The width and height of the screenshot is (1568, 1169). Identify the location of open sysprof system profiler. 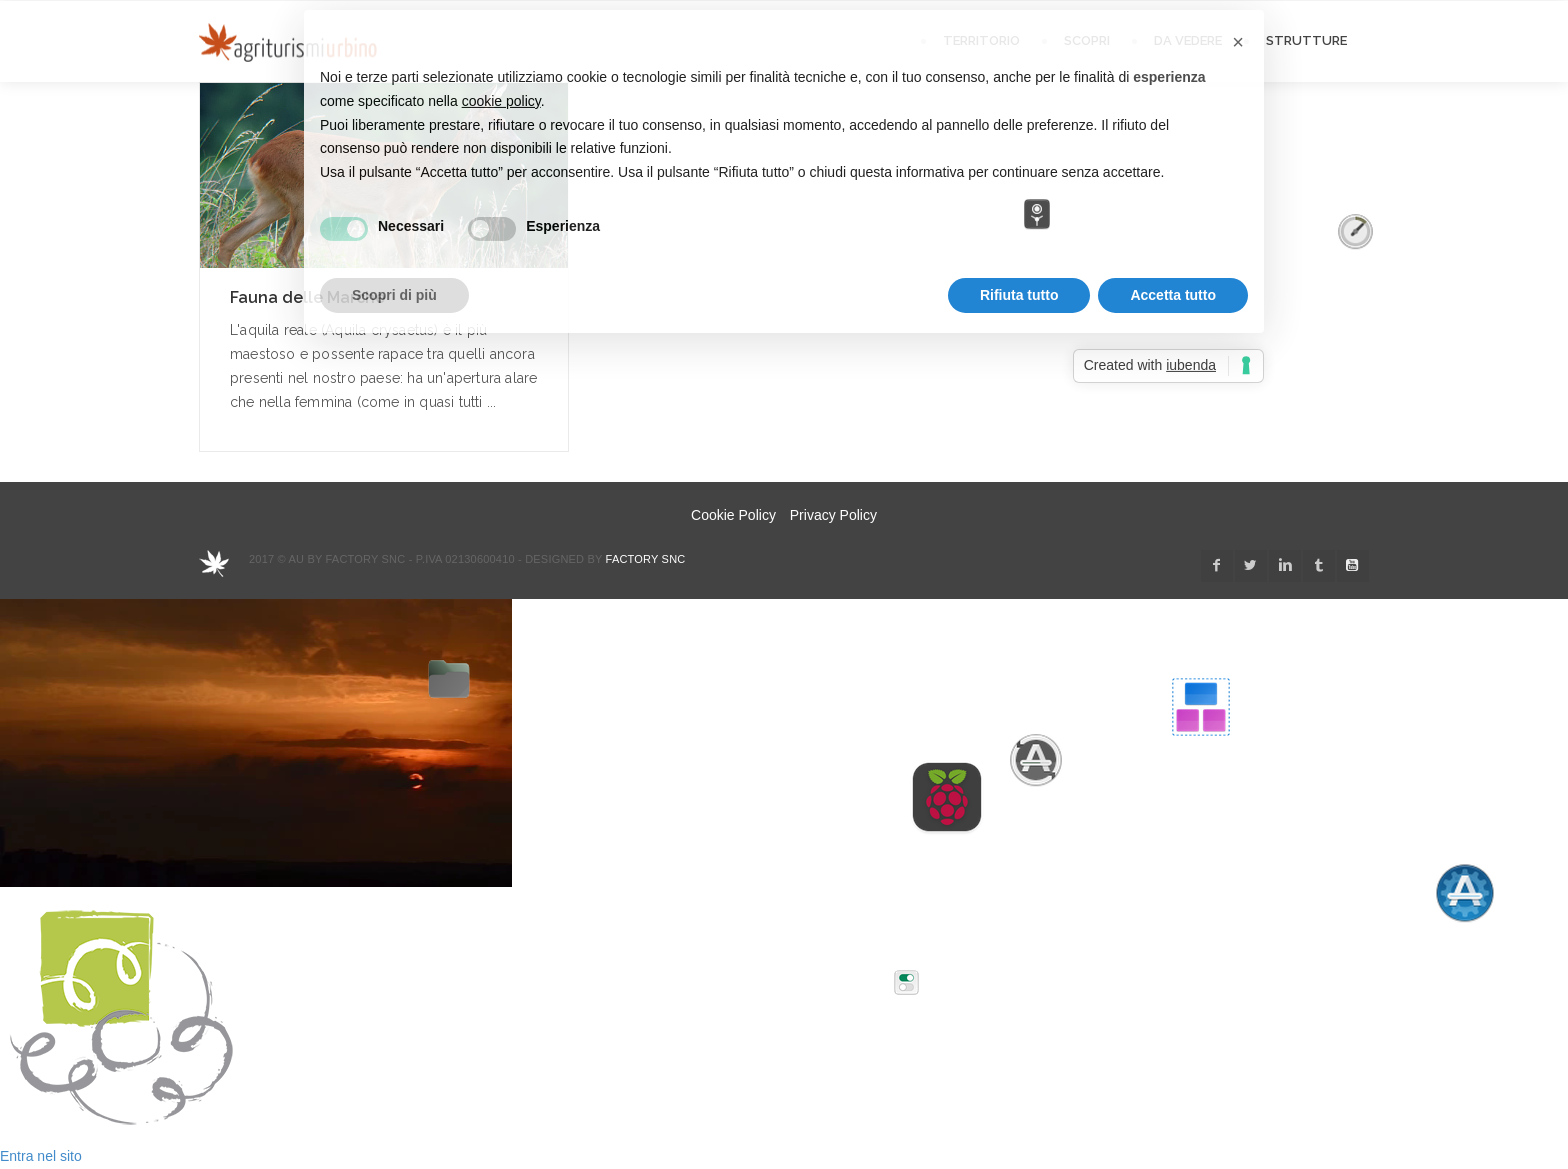
(1355, 231).